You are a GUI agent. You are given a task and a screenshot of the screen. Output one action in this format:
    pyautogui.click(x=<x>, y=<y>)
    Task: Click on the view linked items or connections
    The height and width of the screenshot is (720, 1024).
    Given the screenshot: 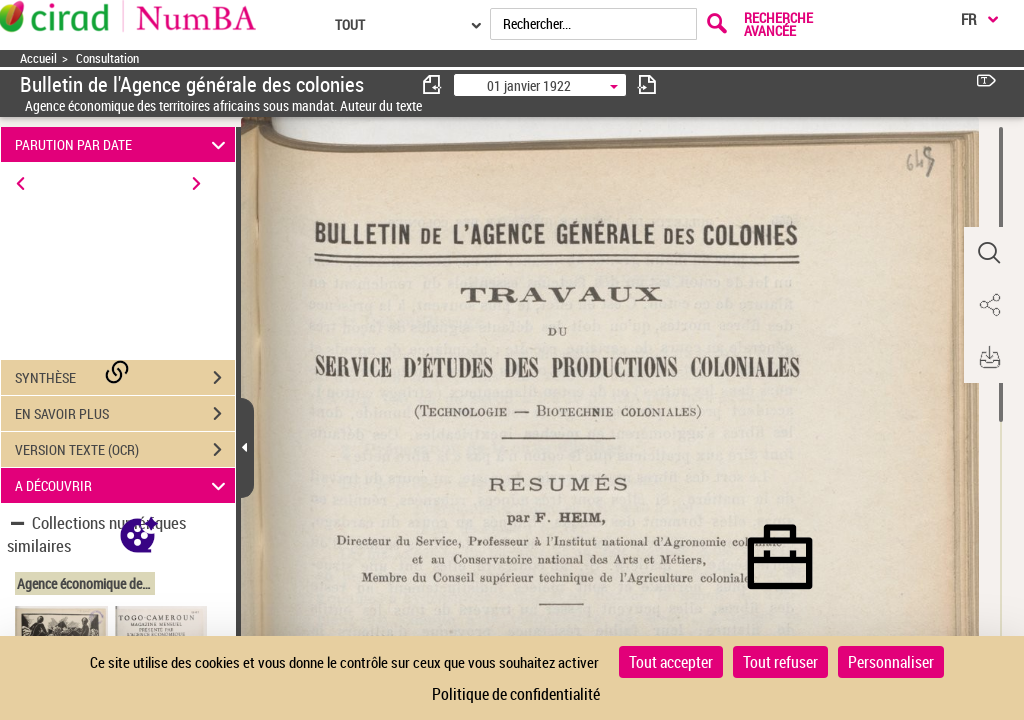 What is the action you would take?
    pyautogui.click(x=117, y=372)
    